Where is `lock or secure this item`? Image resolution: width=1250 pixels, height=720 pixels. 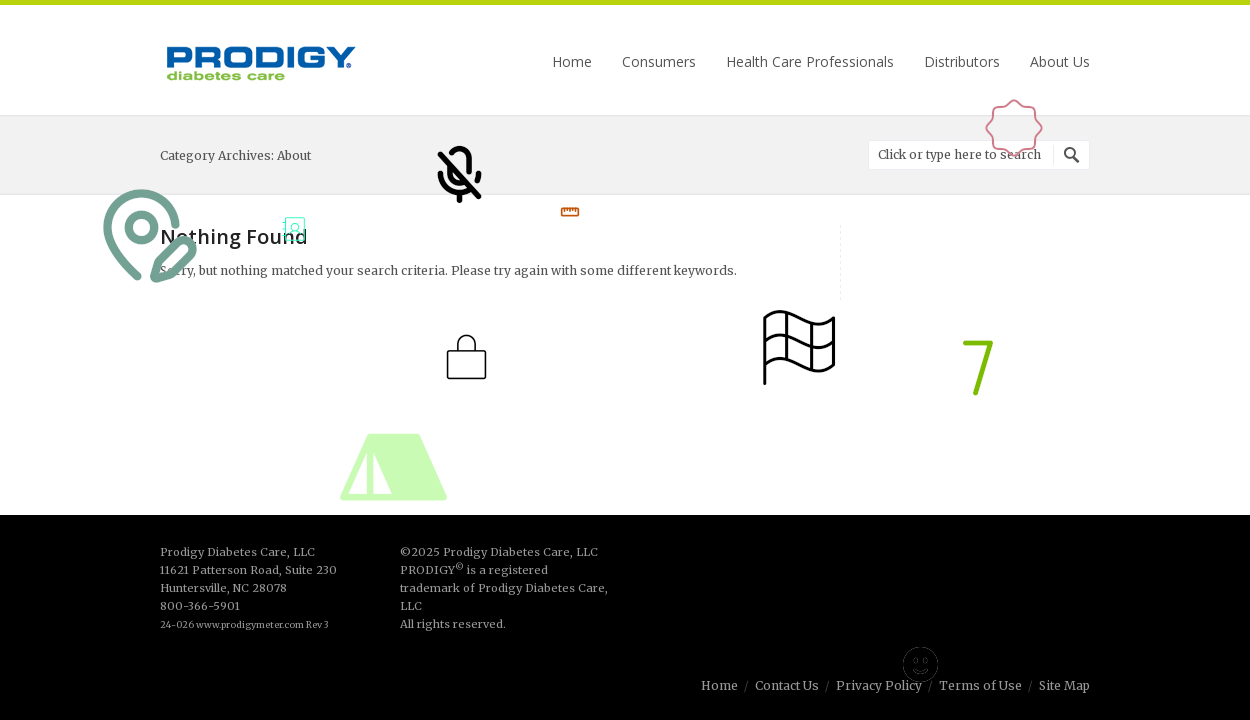 lock or secure this item is located at coordinates (466, 359).